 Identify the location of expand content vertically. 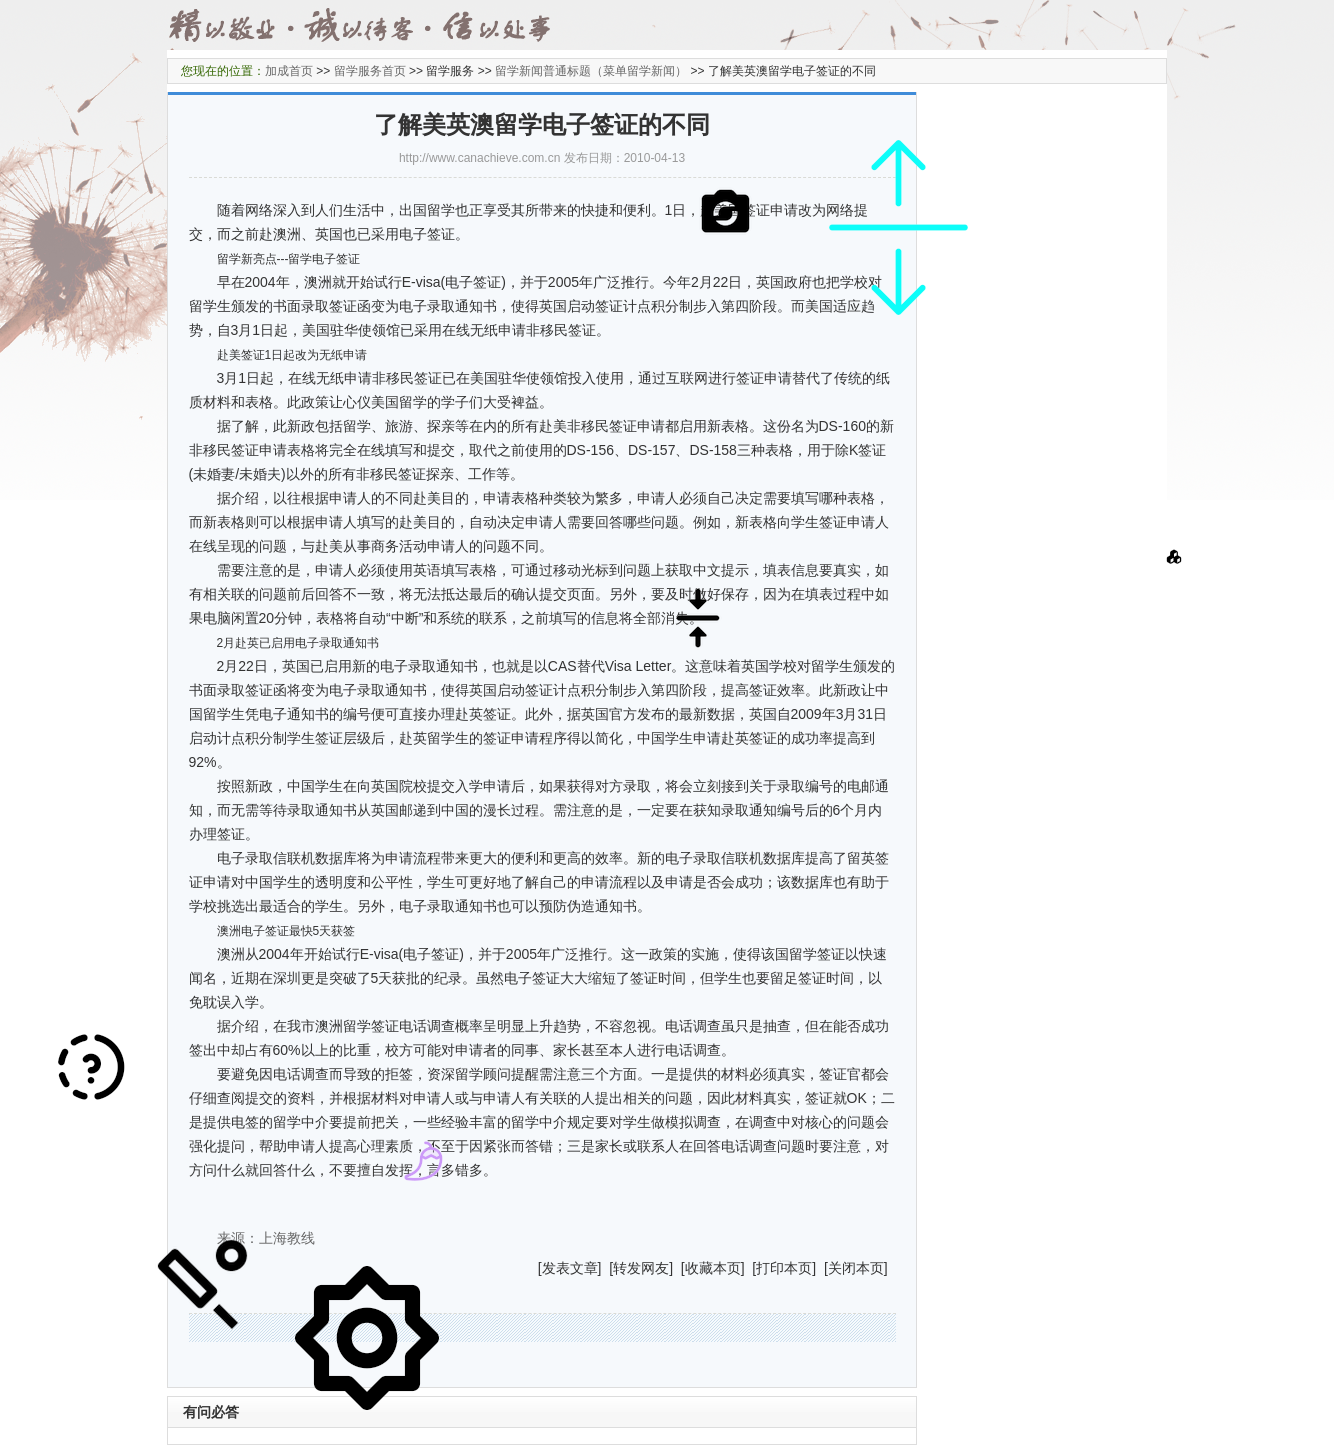
(898, 227).